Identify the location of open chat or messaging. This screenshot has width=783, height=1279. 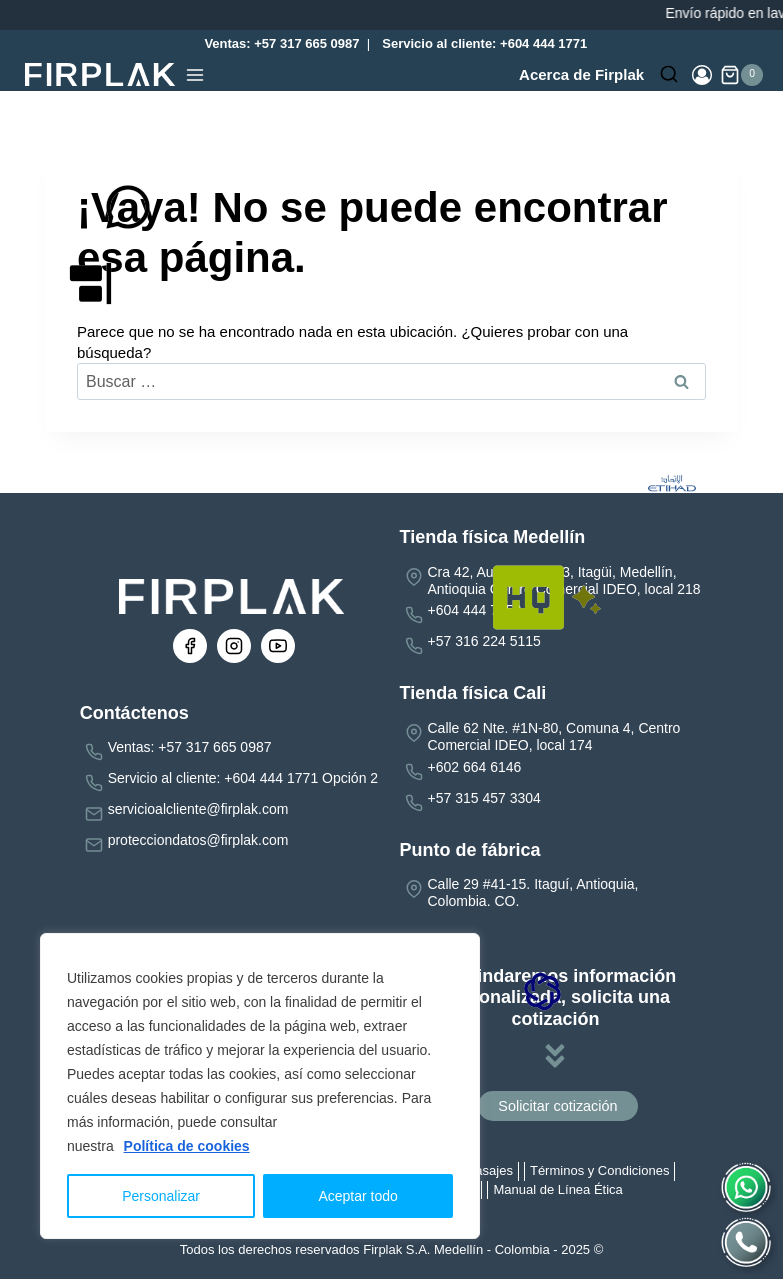
(128, 207).